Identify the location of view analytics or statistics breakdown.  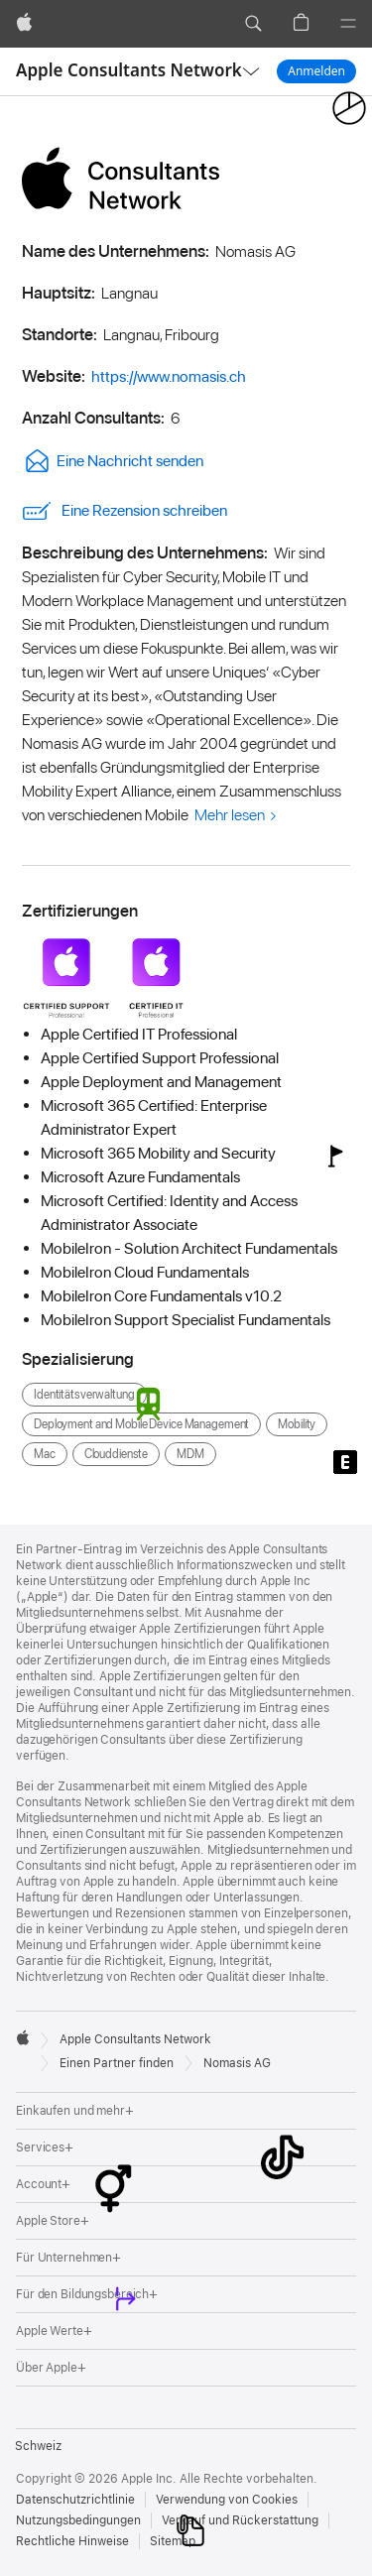
(349, 108).